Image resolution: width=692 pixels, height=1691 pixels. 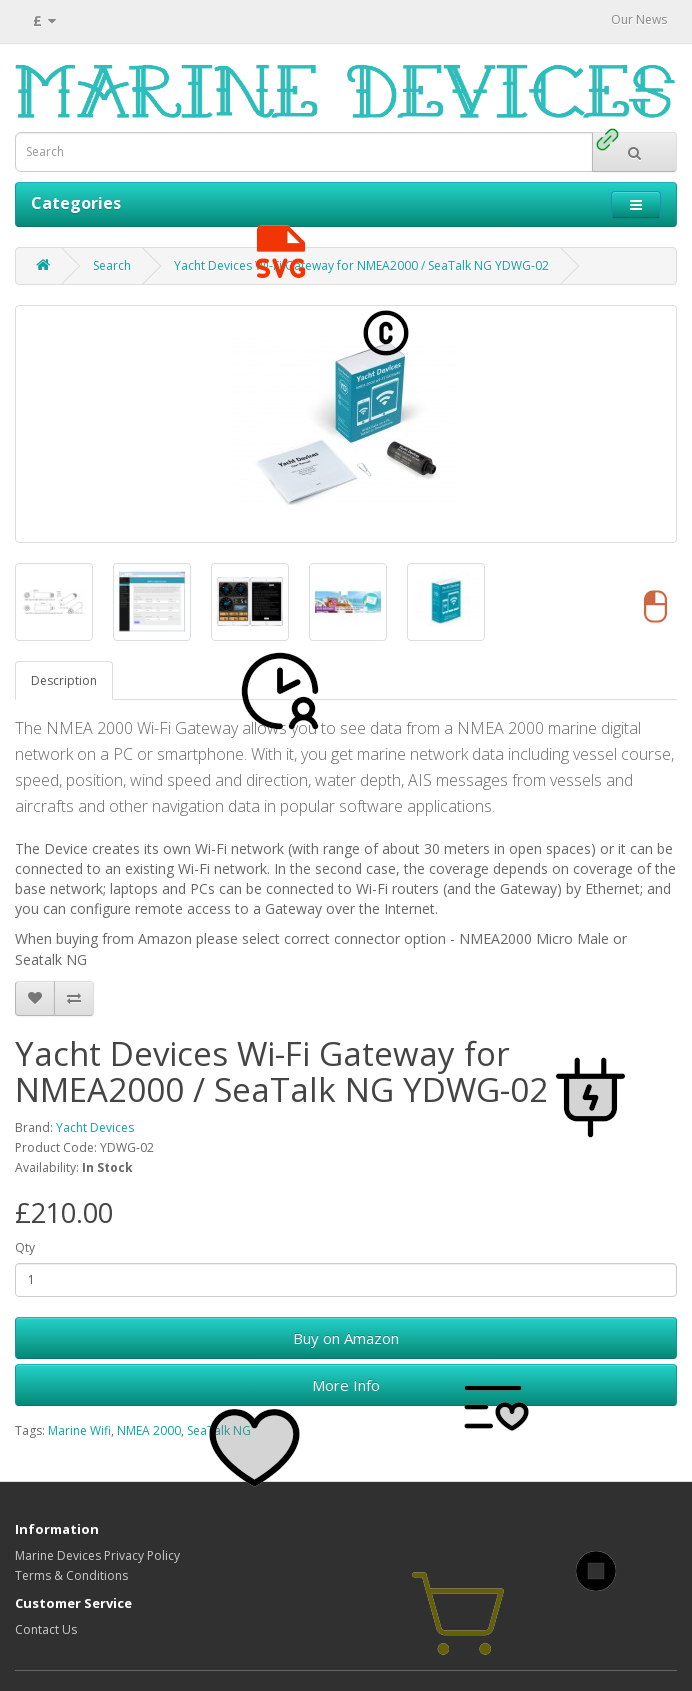 I want to click on copy link to clipboard, so click(x=607, y=139).